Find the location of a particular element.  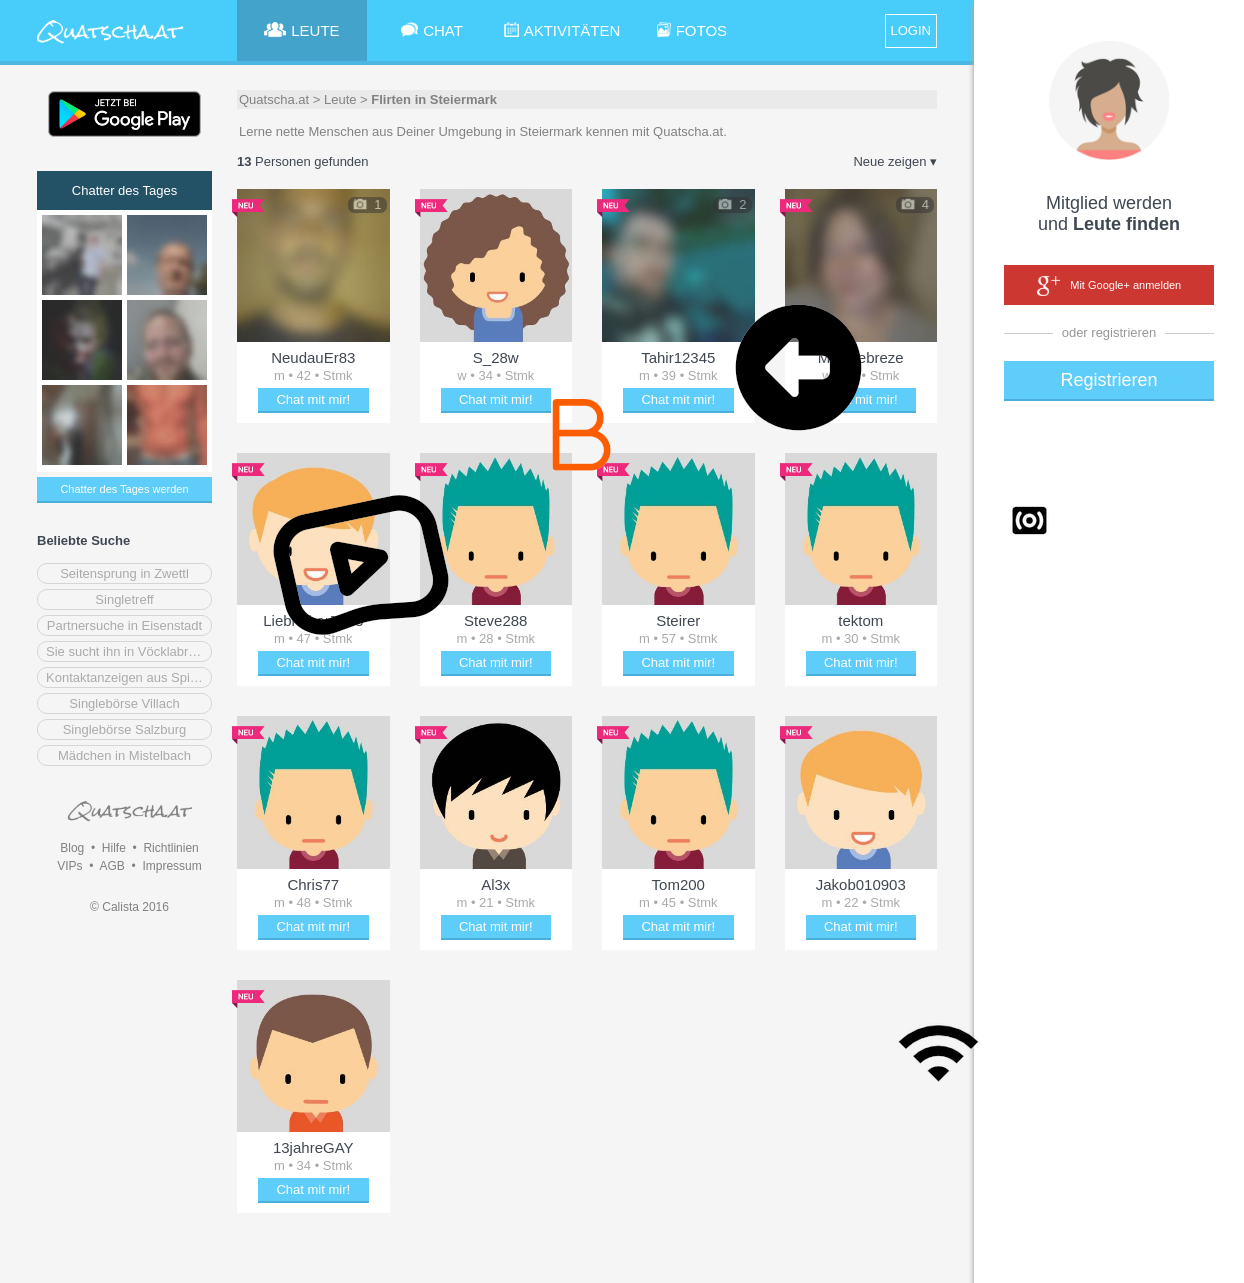

go back to the previous screen is located at coordinates (798, 367).